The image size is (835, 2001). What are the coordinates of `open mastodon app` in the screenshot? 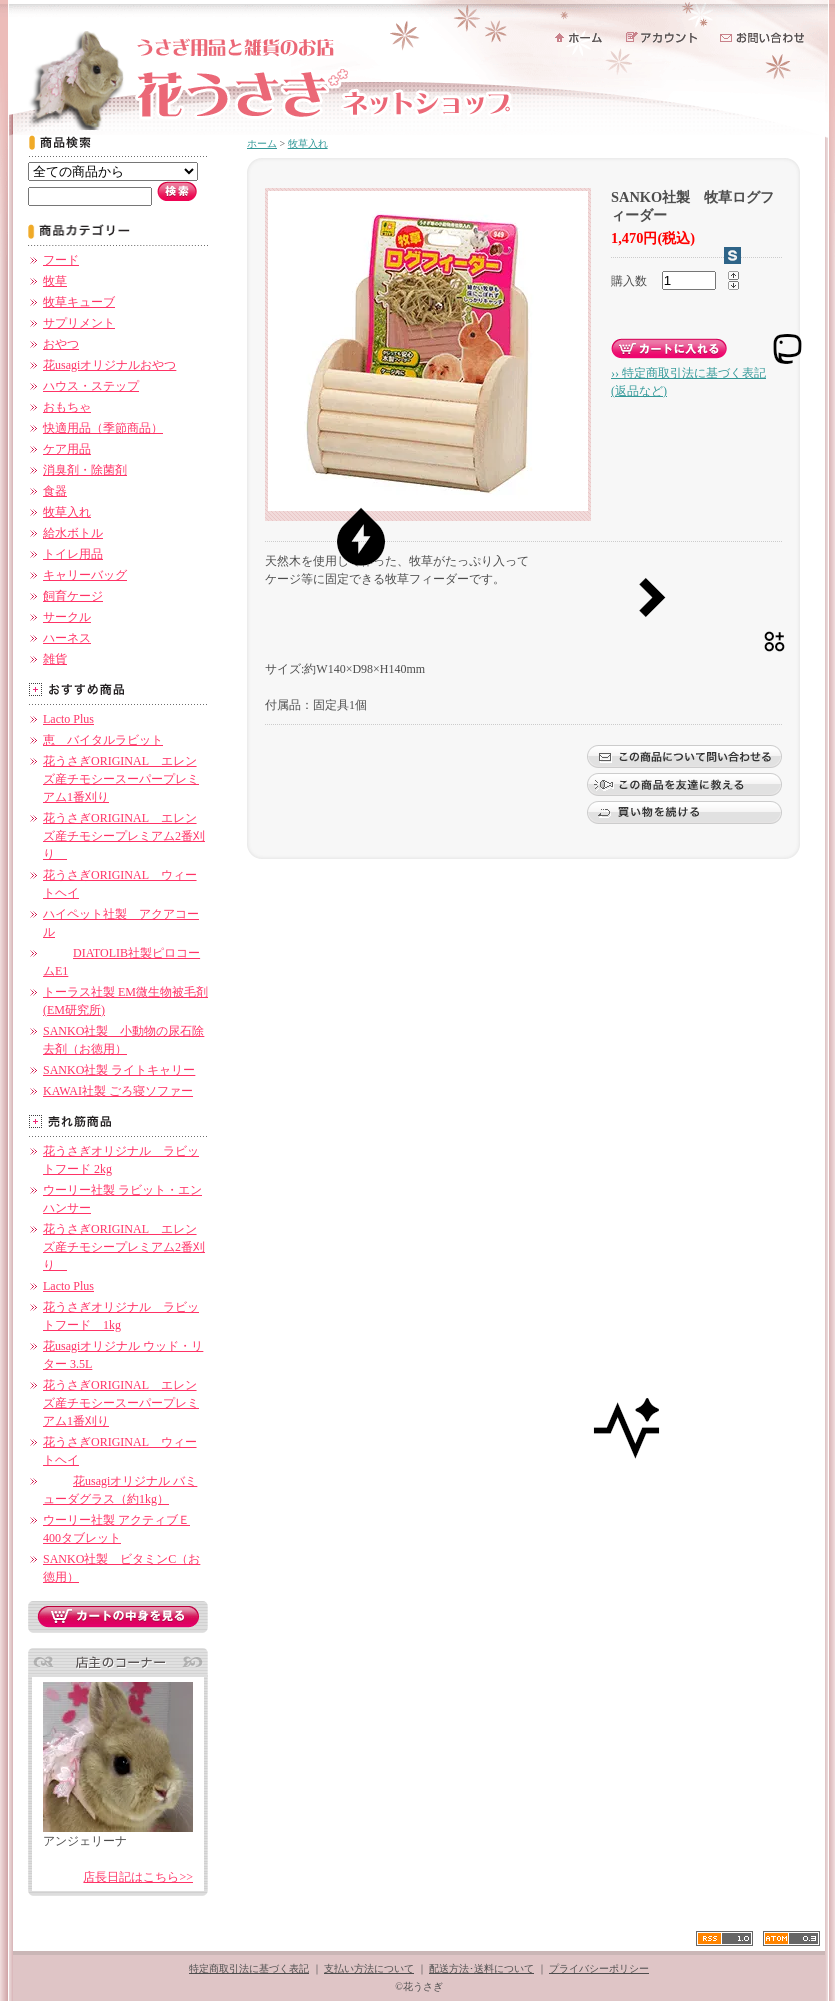 It's located at (787, 349).